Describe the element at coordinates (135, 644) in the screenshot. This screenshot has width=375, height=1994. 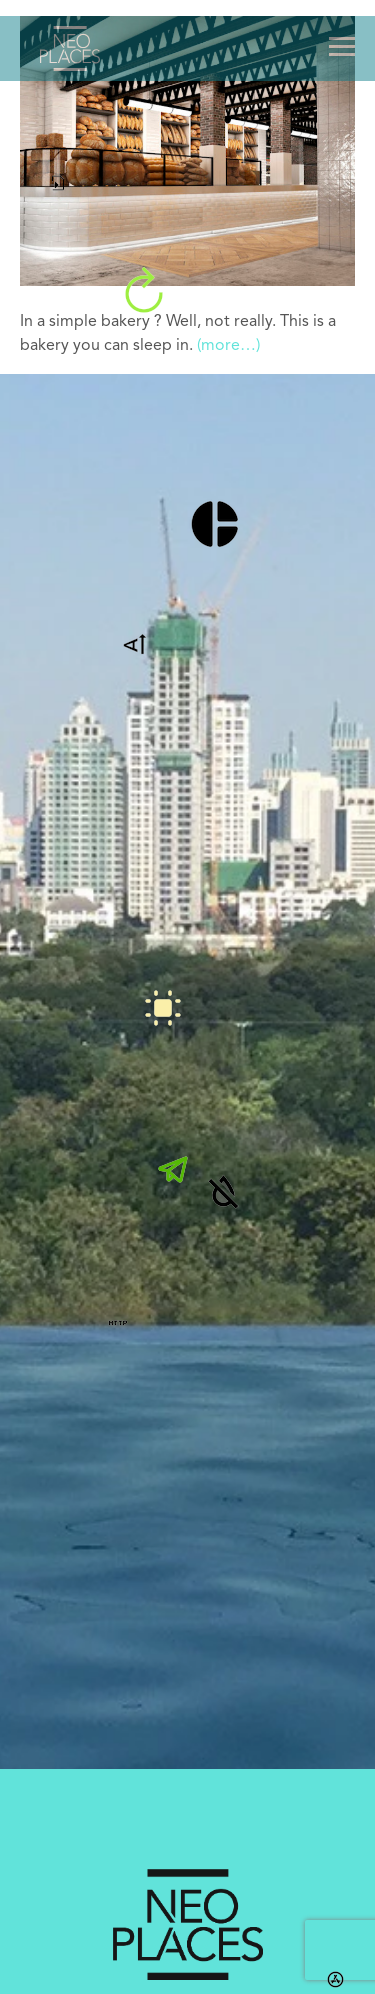
I see `rotate text direction upward` at that location.